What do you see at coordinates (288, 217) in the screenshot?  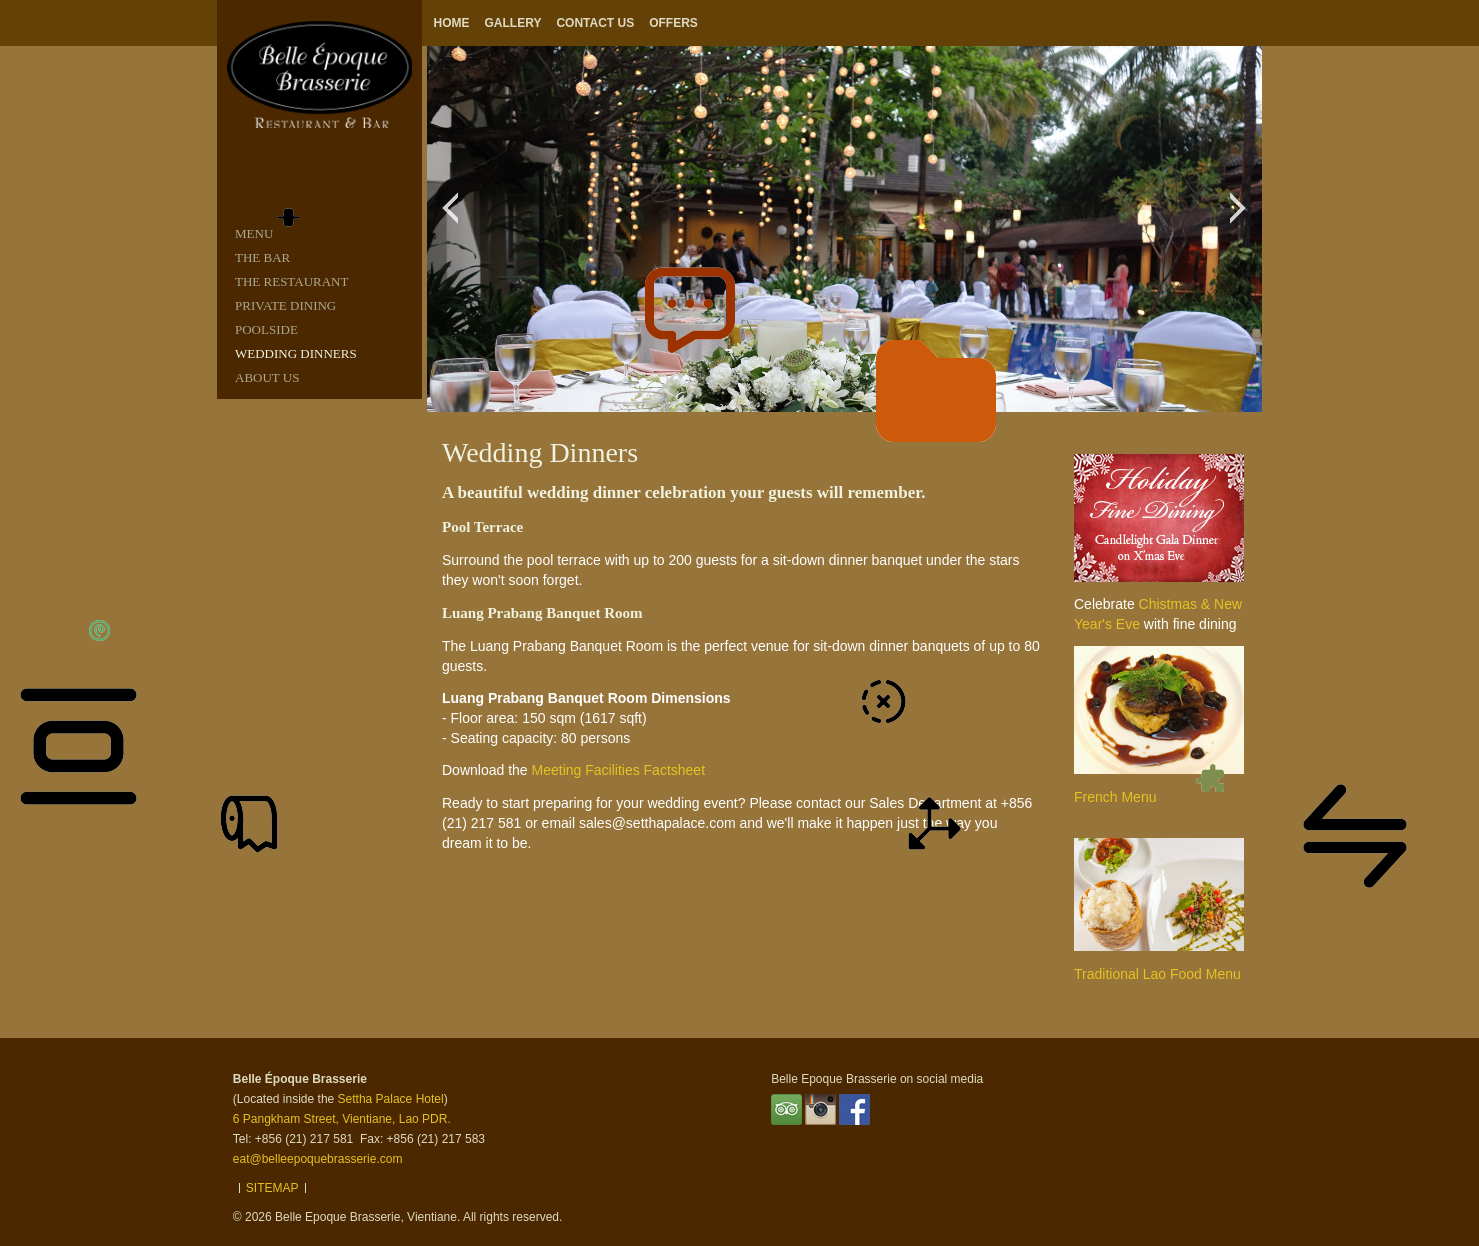 I see `align selected element to vertical center` at bounding box center [288, 217].